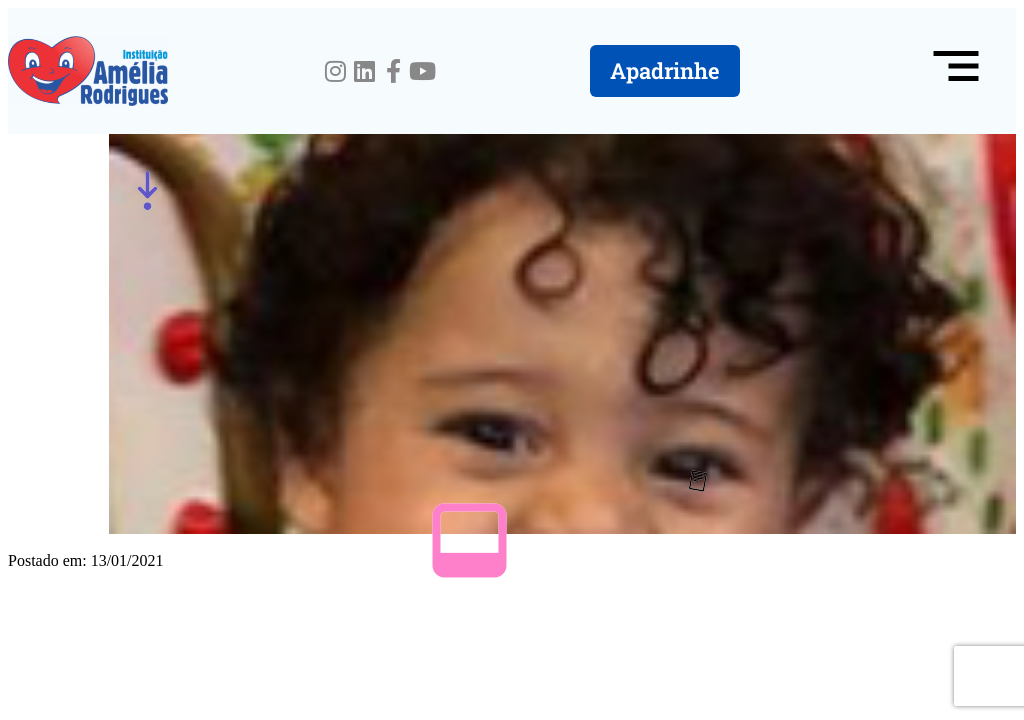 The width and height of the screenshot is (1024, 720). What do you see at coordinates (698, 481) in the screenshot?
I see `view your resume or CV` at bounding box center [698, 481].